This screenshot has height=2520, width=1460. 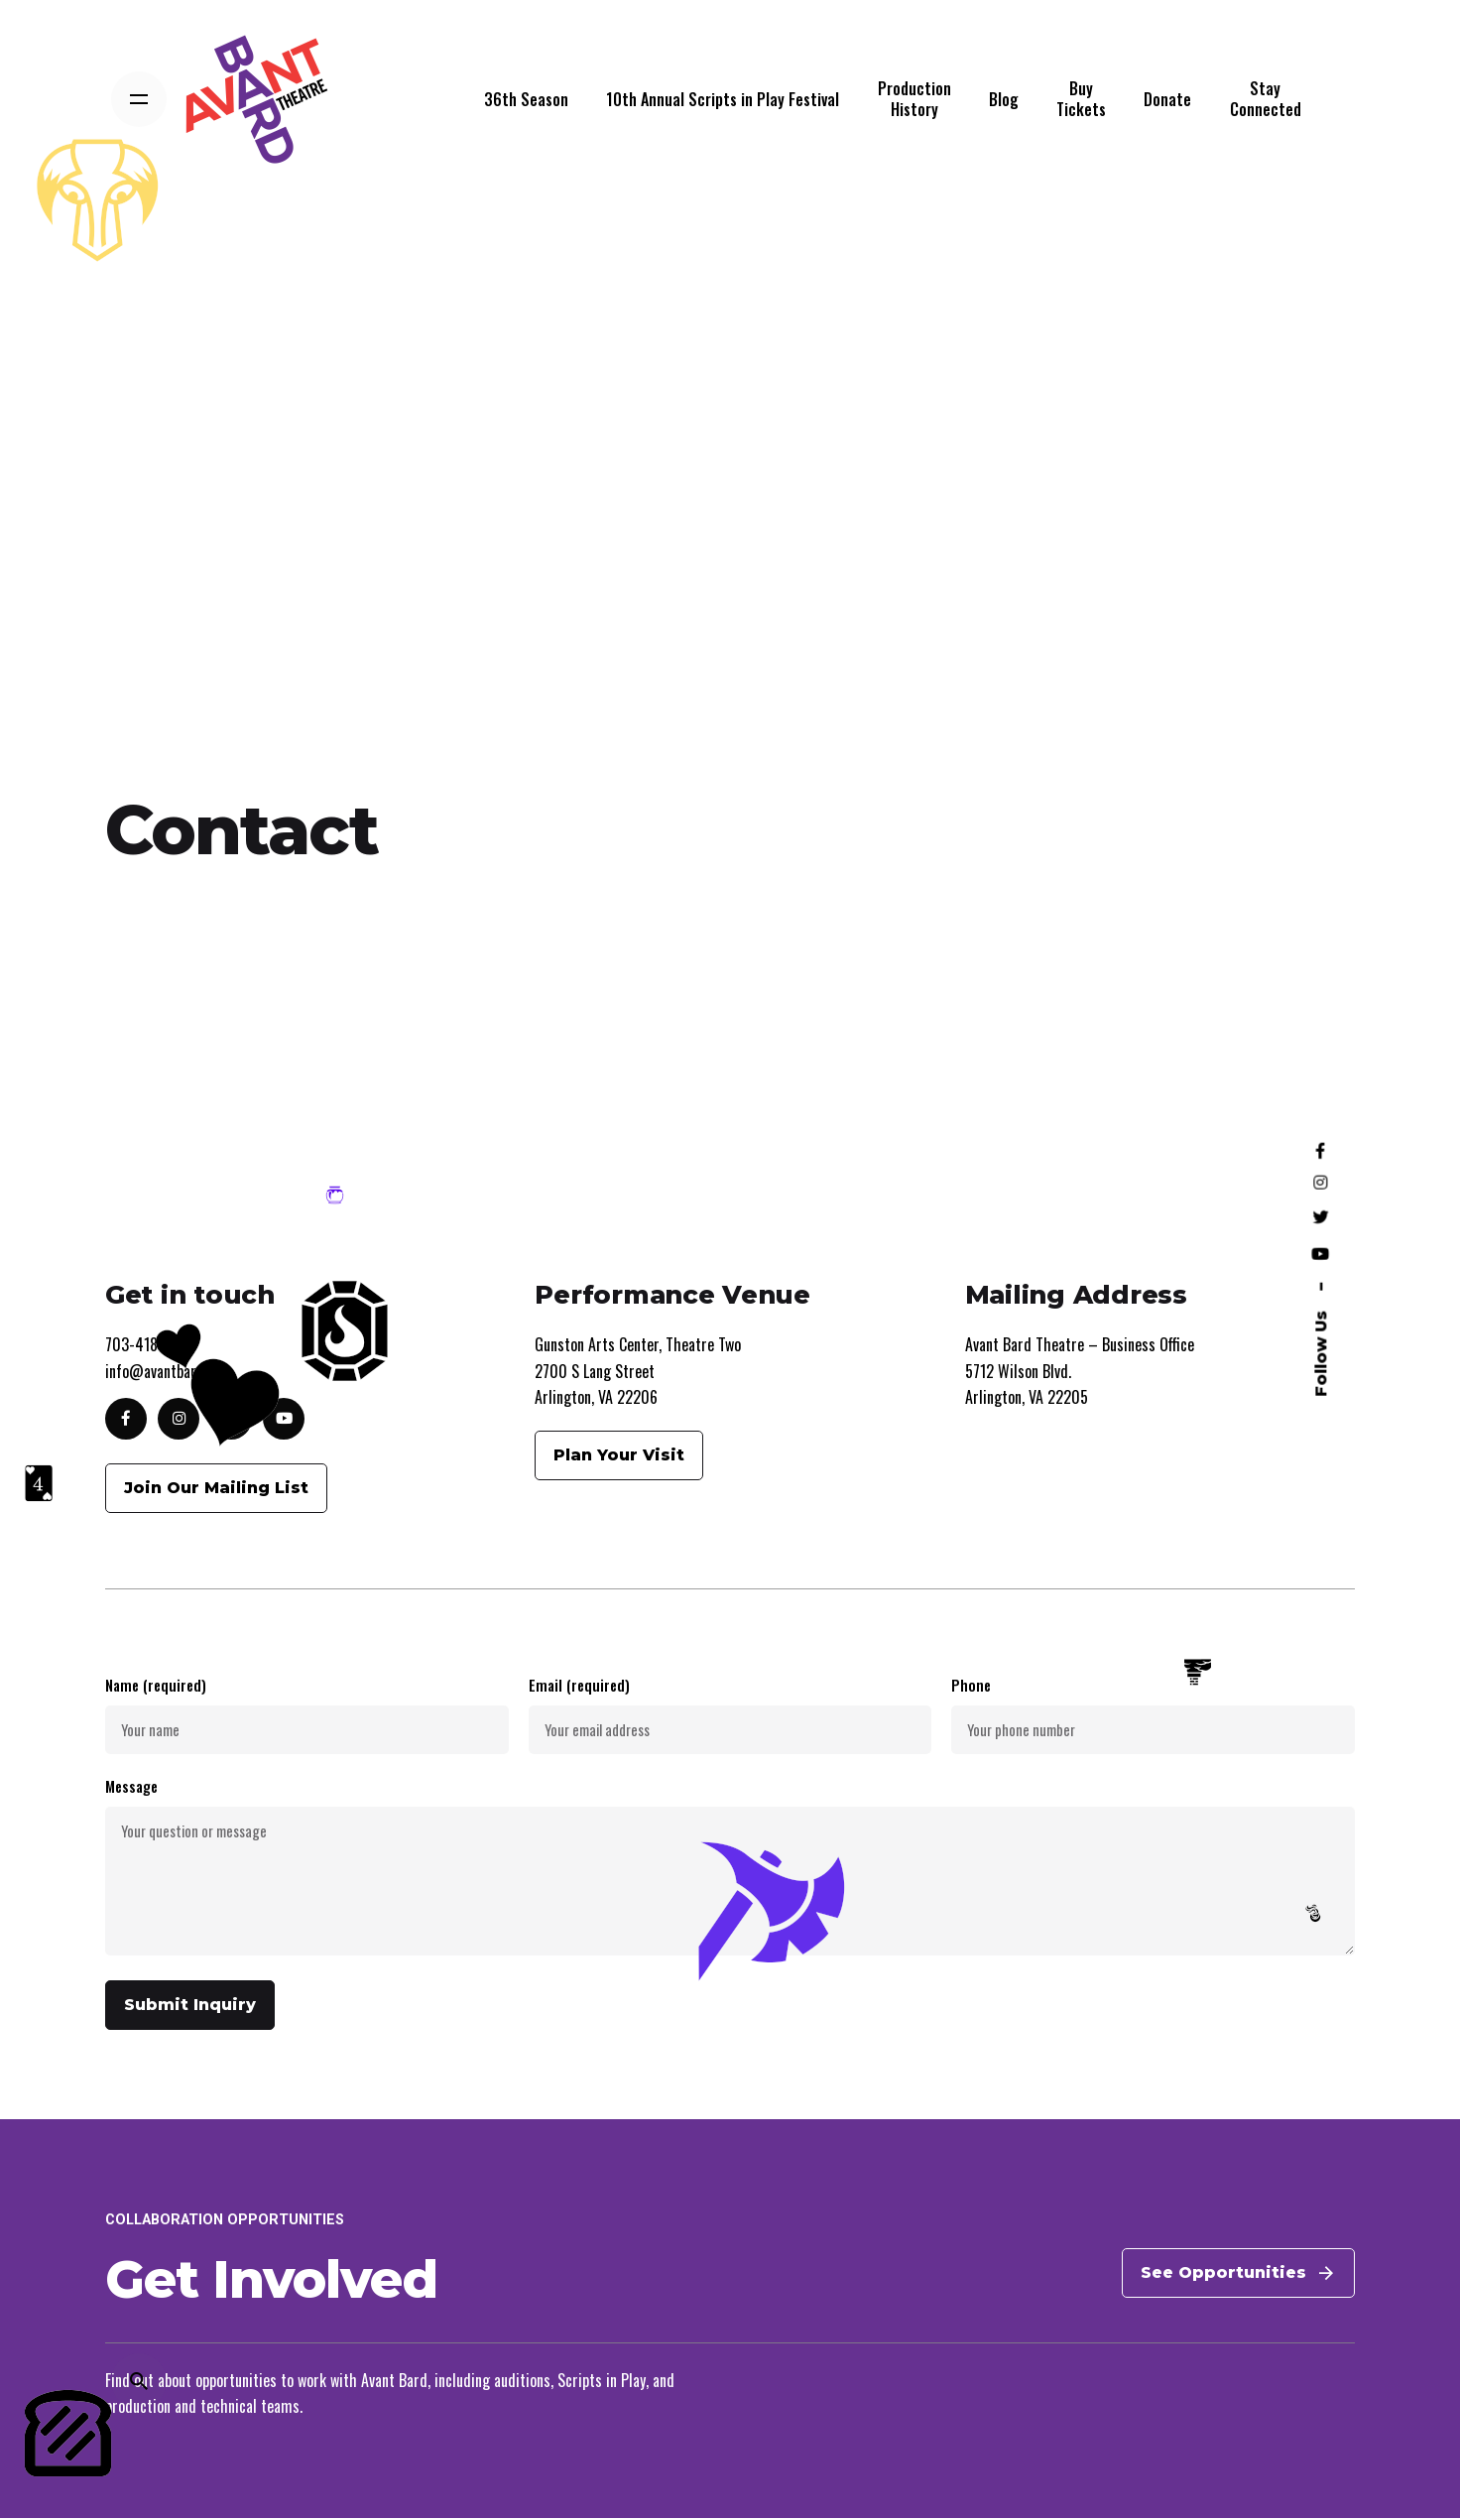 What do you see at coordinates (771, 1916) in the screenshot?
I see `indicates a damaged or worn weapon in inventory` at bounding box center [771, 1916].